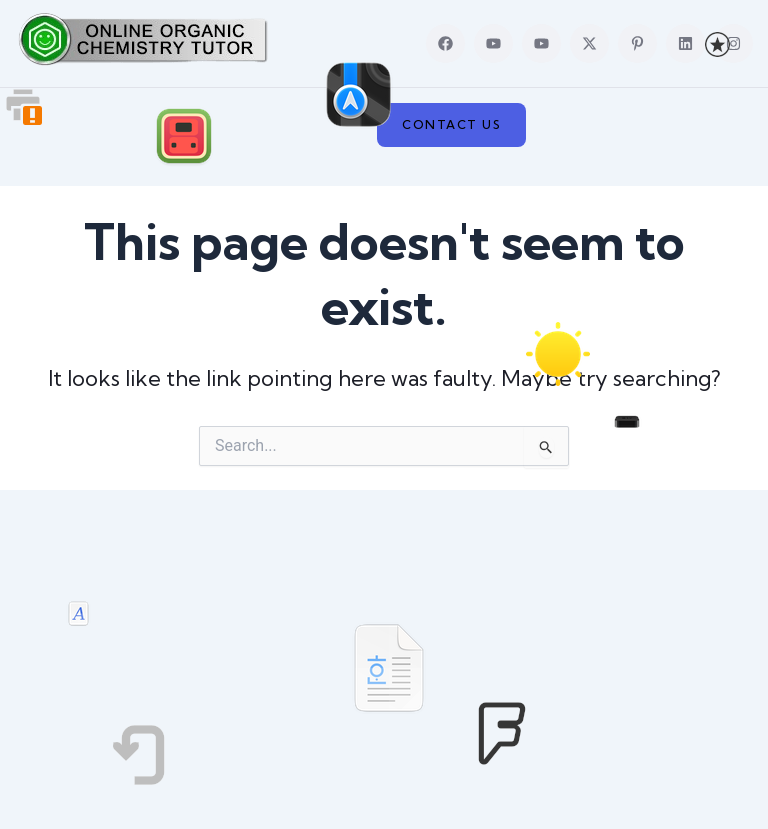 This screenshot has width=768, height=829. Describe the element at coordinates (143, 755) in the screenshot. I see `wrap text or content to the next line` at that location.